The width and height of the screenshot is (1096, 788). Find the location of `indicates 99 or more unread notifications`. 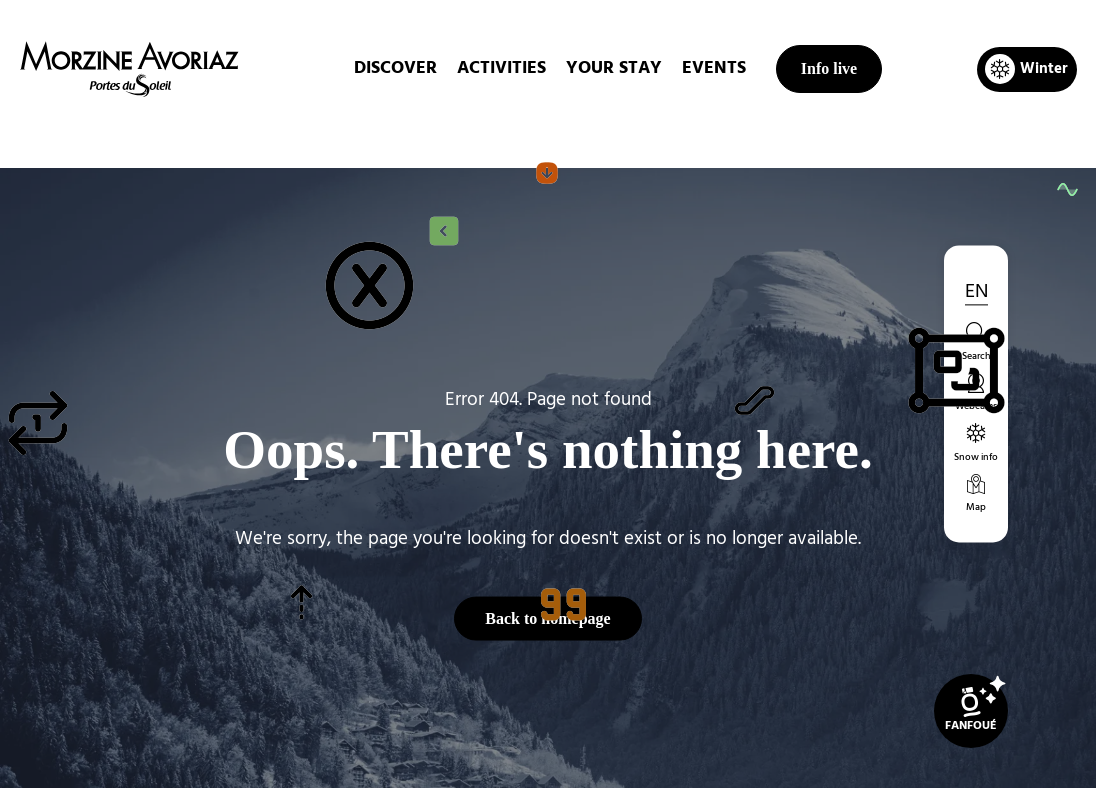

indicates 99 or more unread notifications is located at coordinates (563, 604).